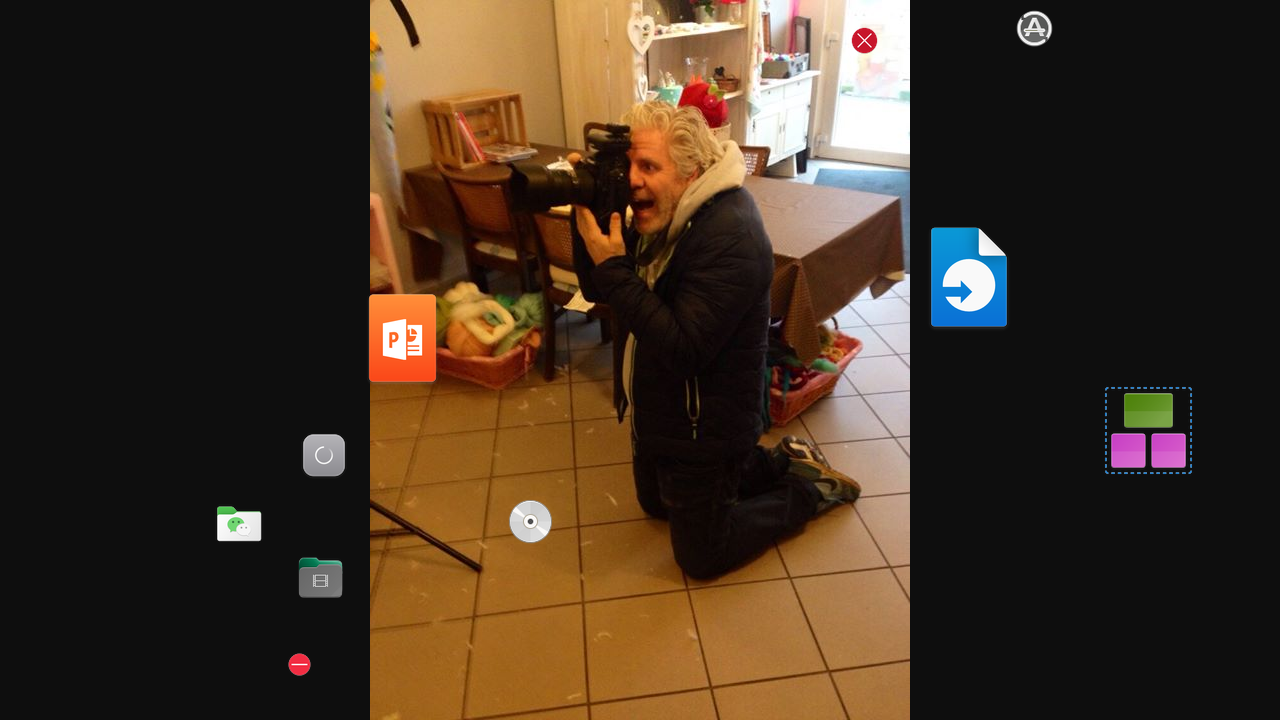 This screenshot has width=1280, height=720. Describe the element at coordinates (530, 521) in the screenshot. I see `indicates a DVD or optical disc drive` at that location.